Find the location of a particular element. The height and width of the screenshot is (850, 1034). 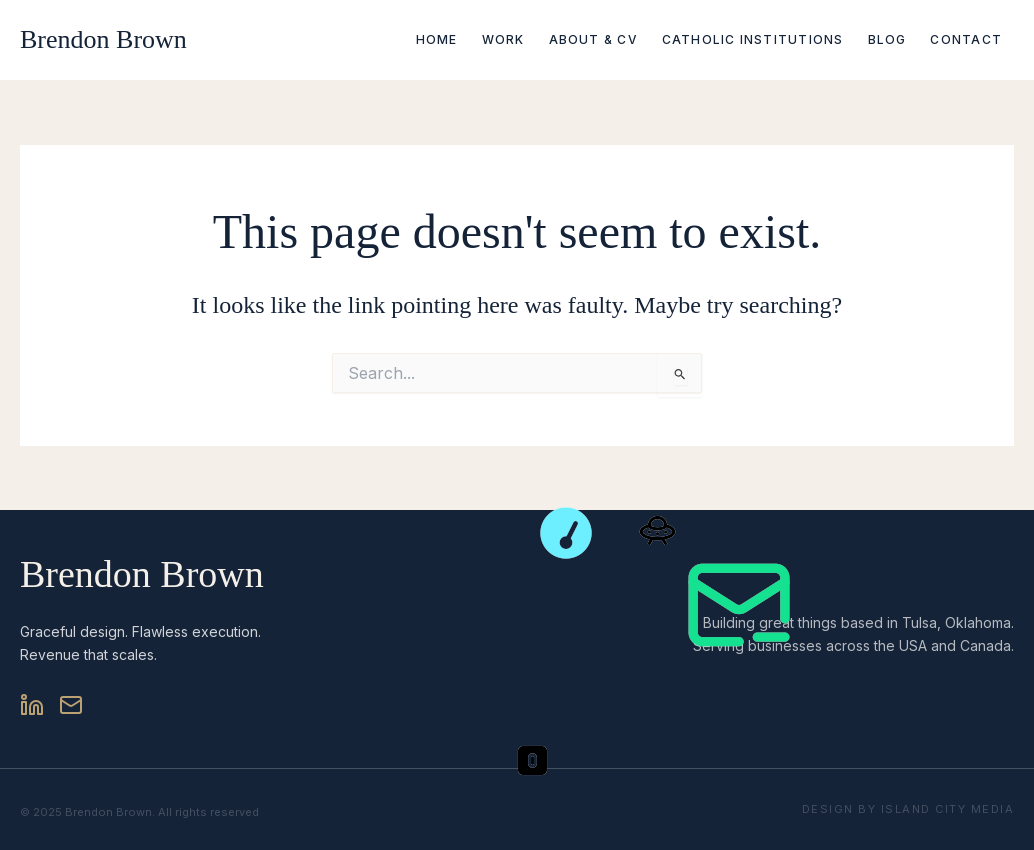

access sci-fi or space-themed content is located at coordinates (657, 530).